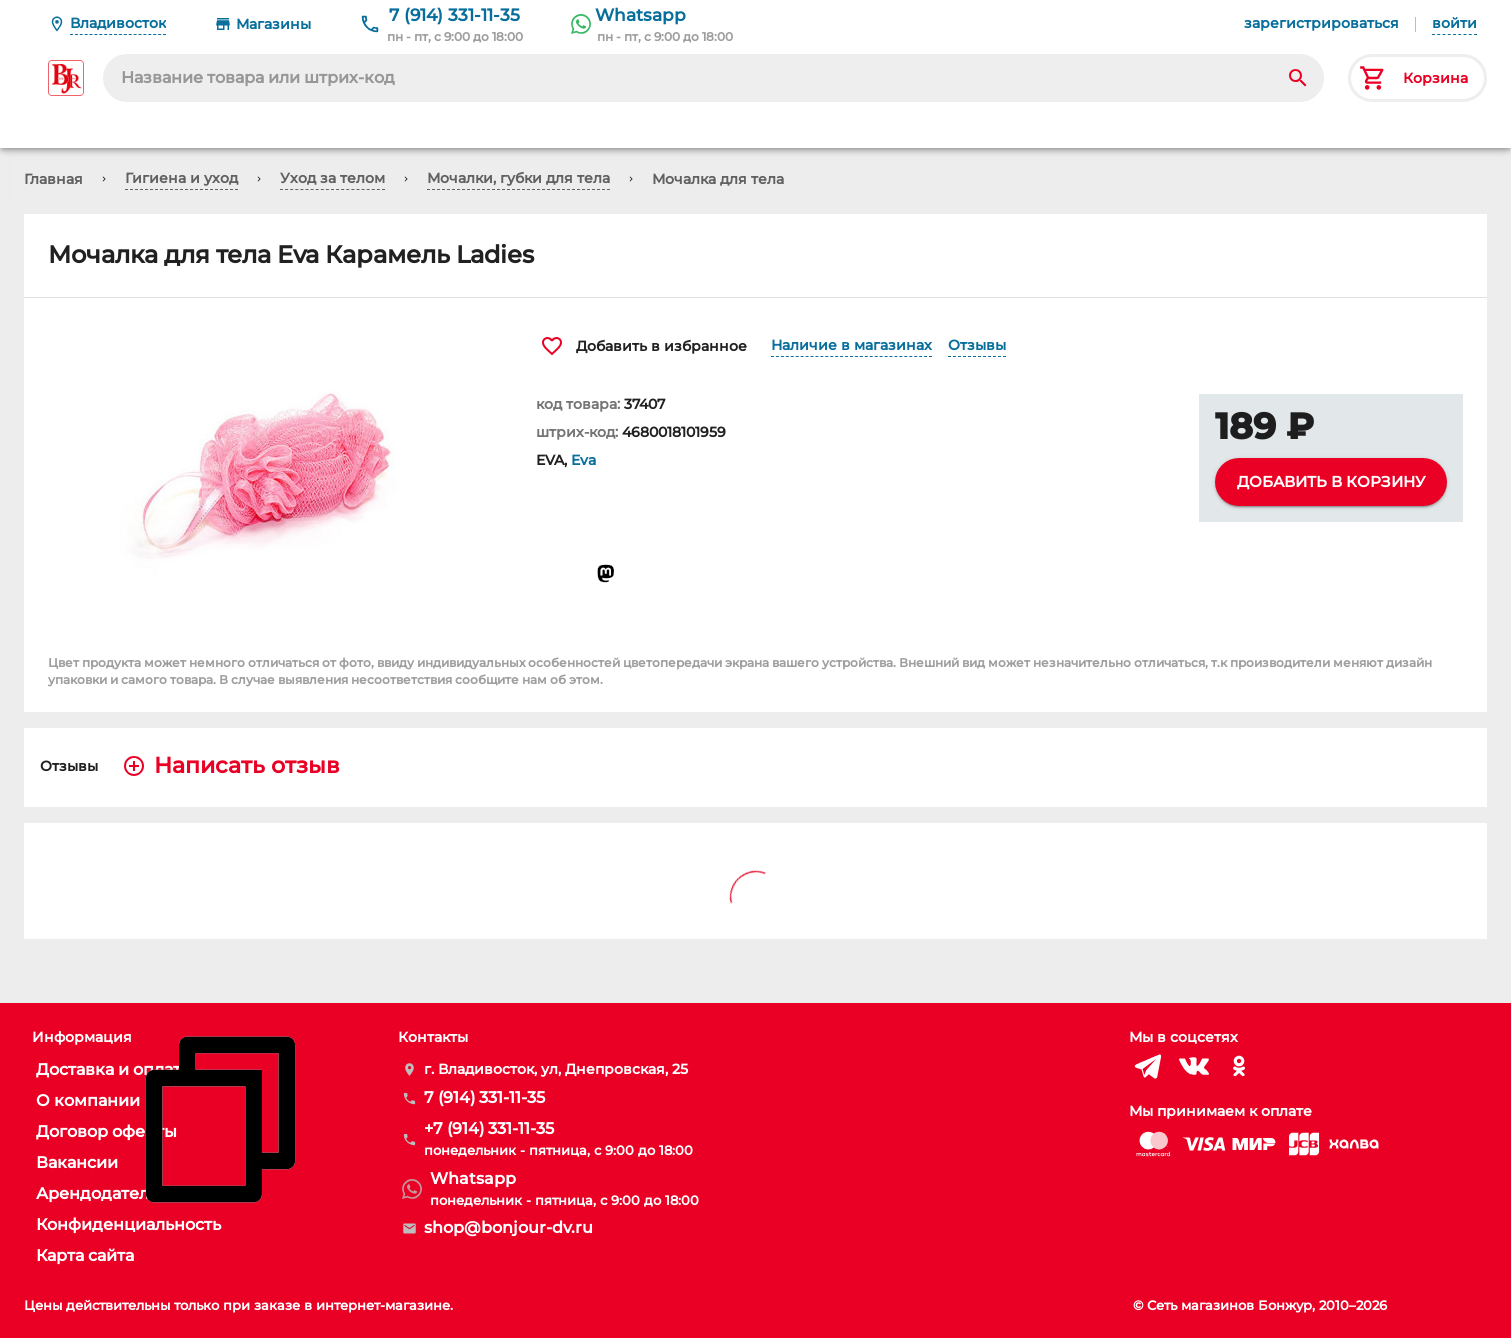 The height and width of the screenshot is (1338, 1511). What do you see at coordinates (605, 573) in the screenshot?
I see `open Mastodon app` at bounding box center [605, 573].